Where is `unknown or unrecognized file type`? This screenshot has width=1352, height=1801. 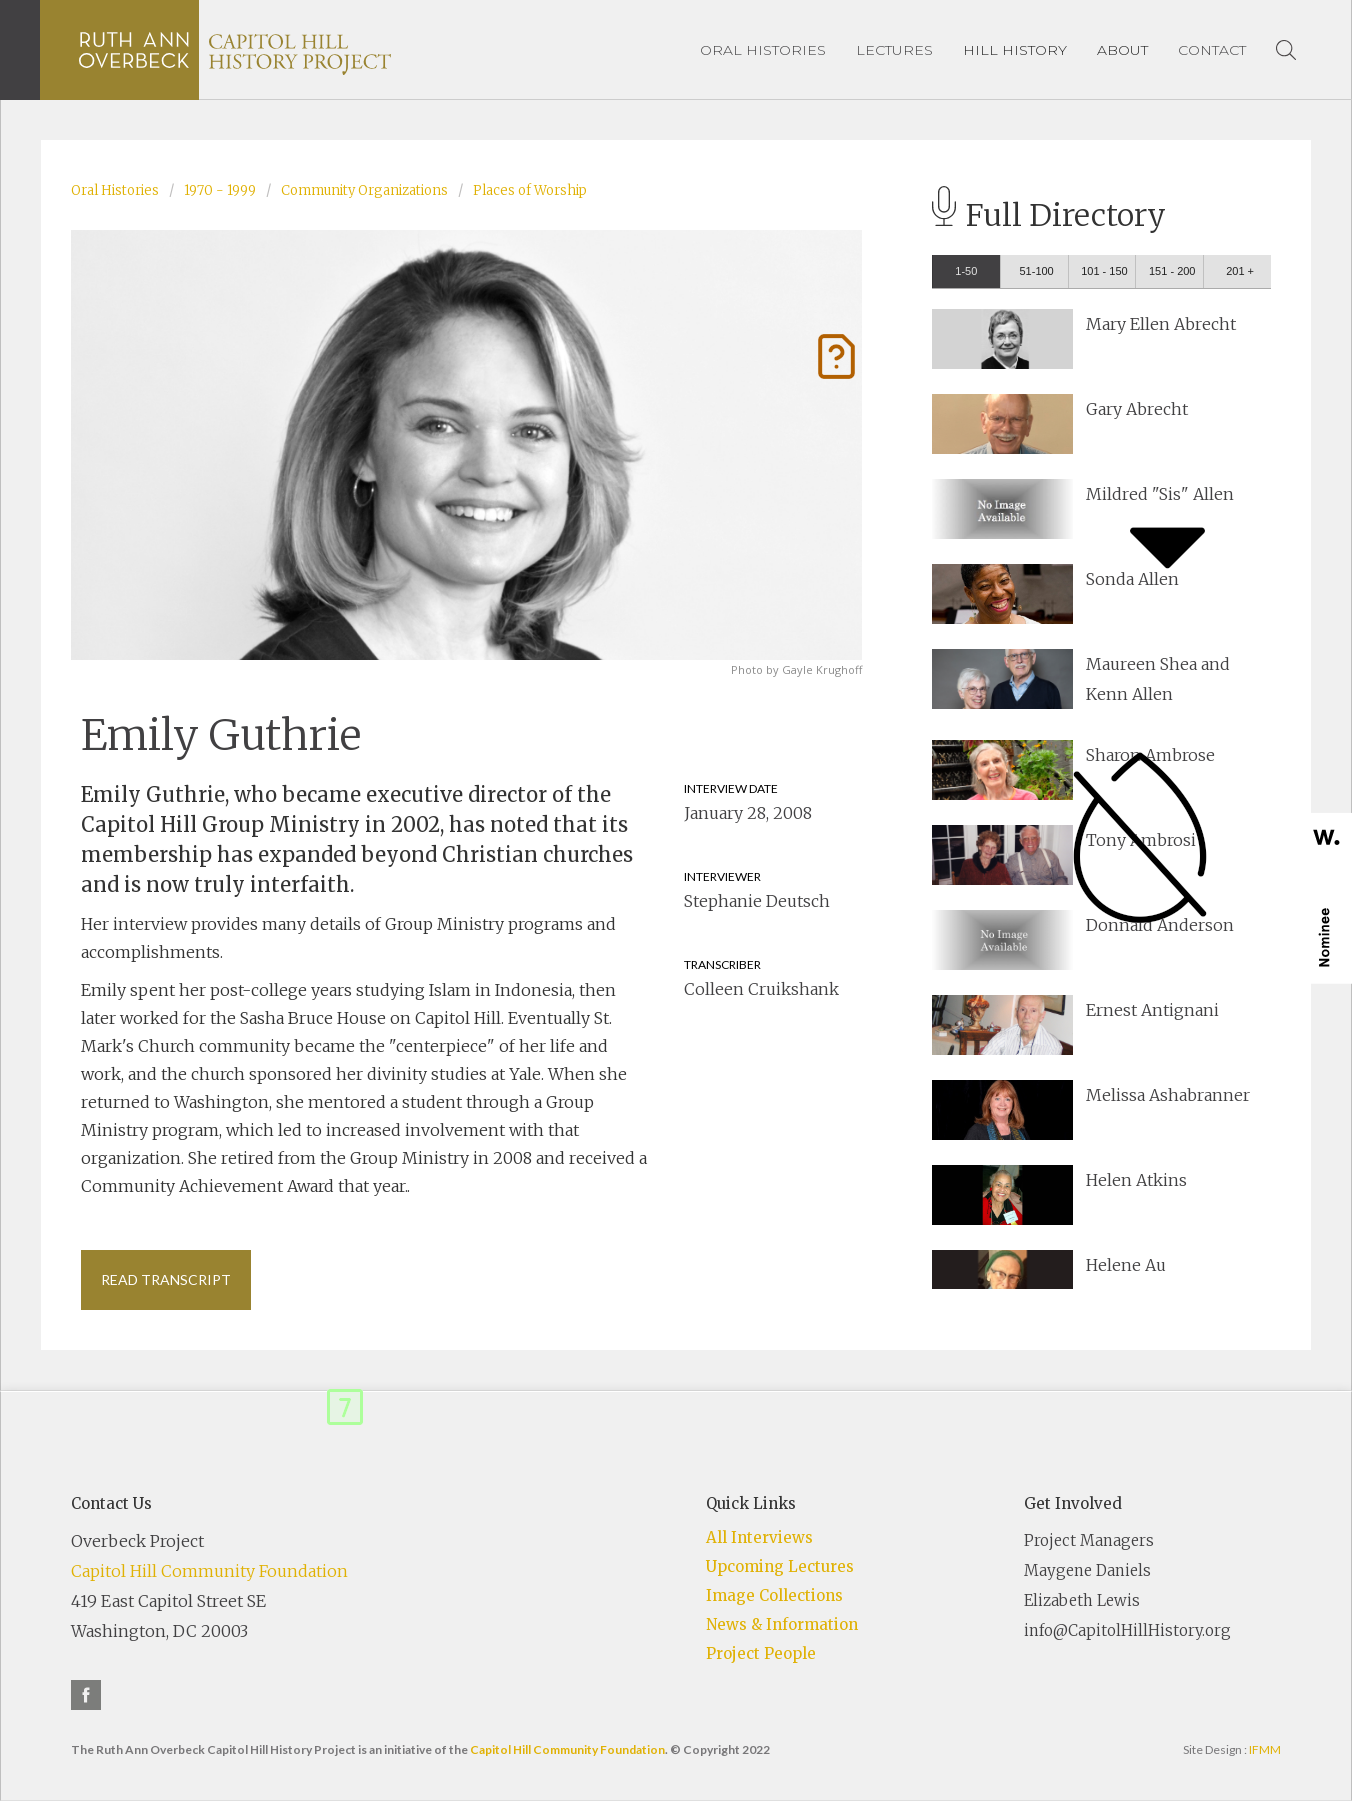
unknown or unrecognized file type is located at coordinates (836, 356).